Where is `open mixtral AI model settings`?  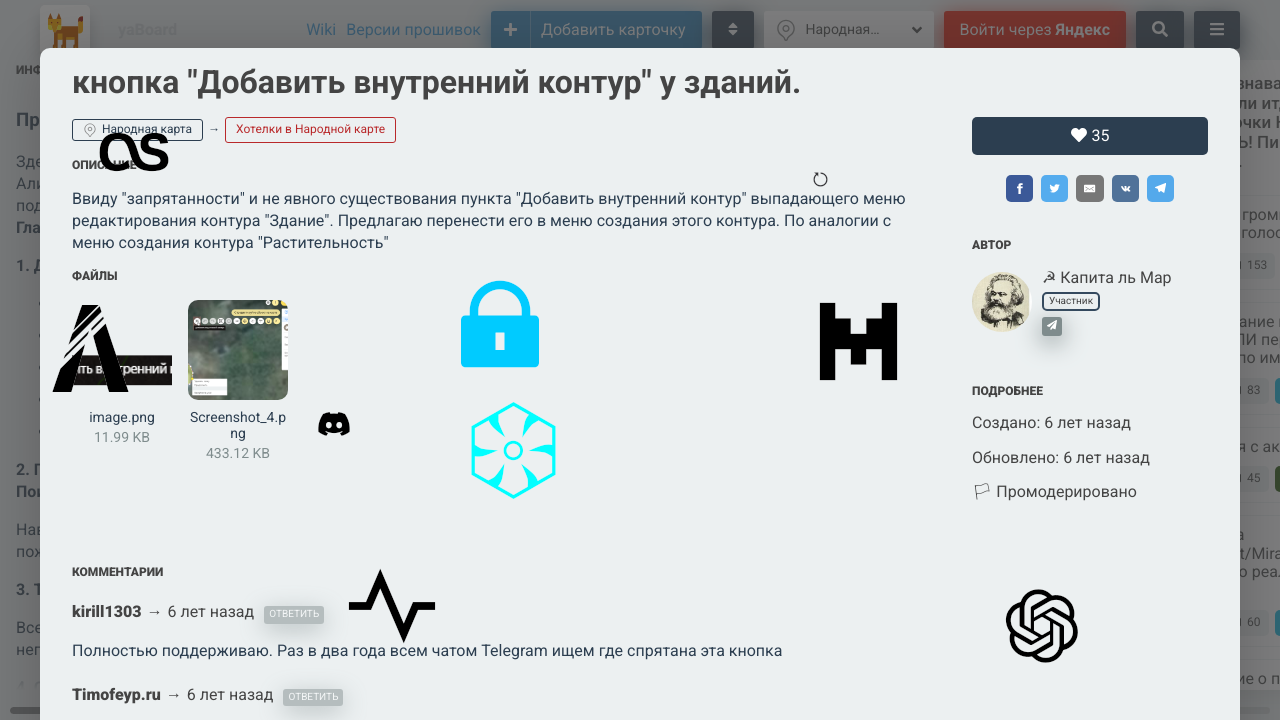 open mixtral AI model settings is located at coordinates (858, 341).